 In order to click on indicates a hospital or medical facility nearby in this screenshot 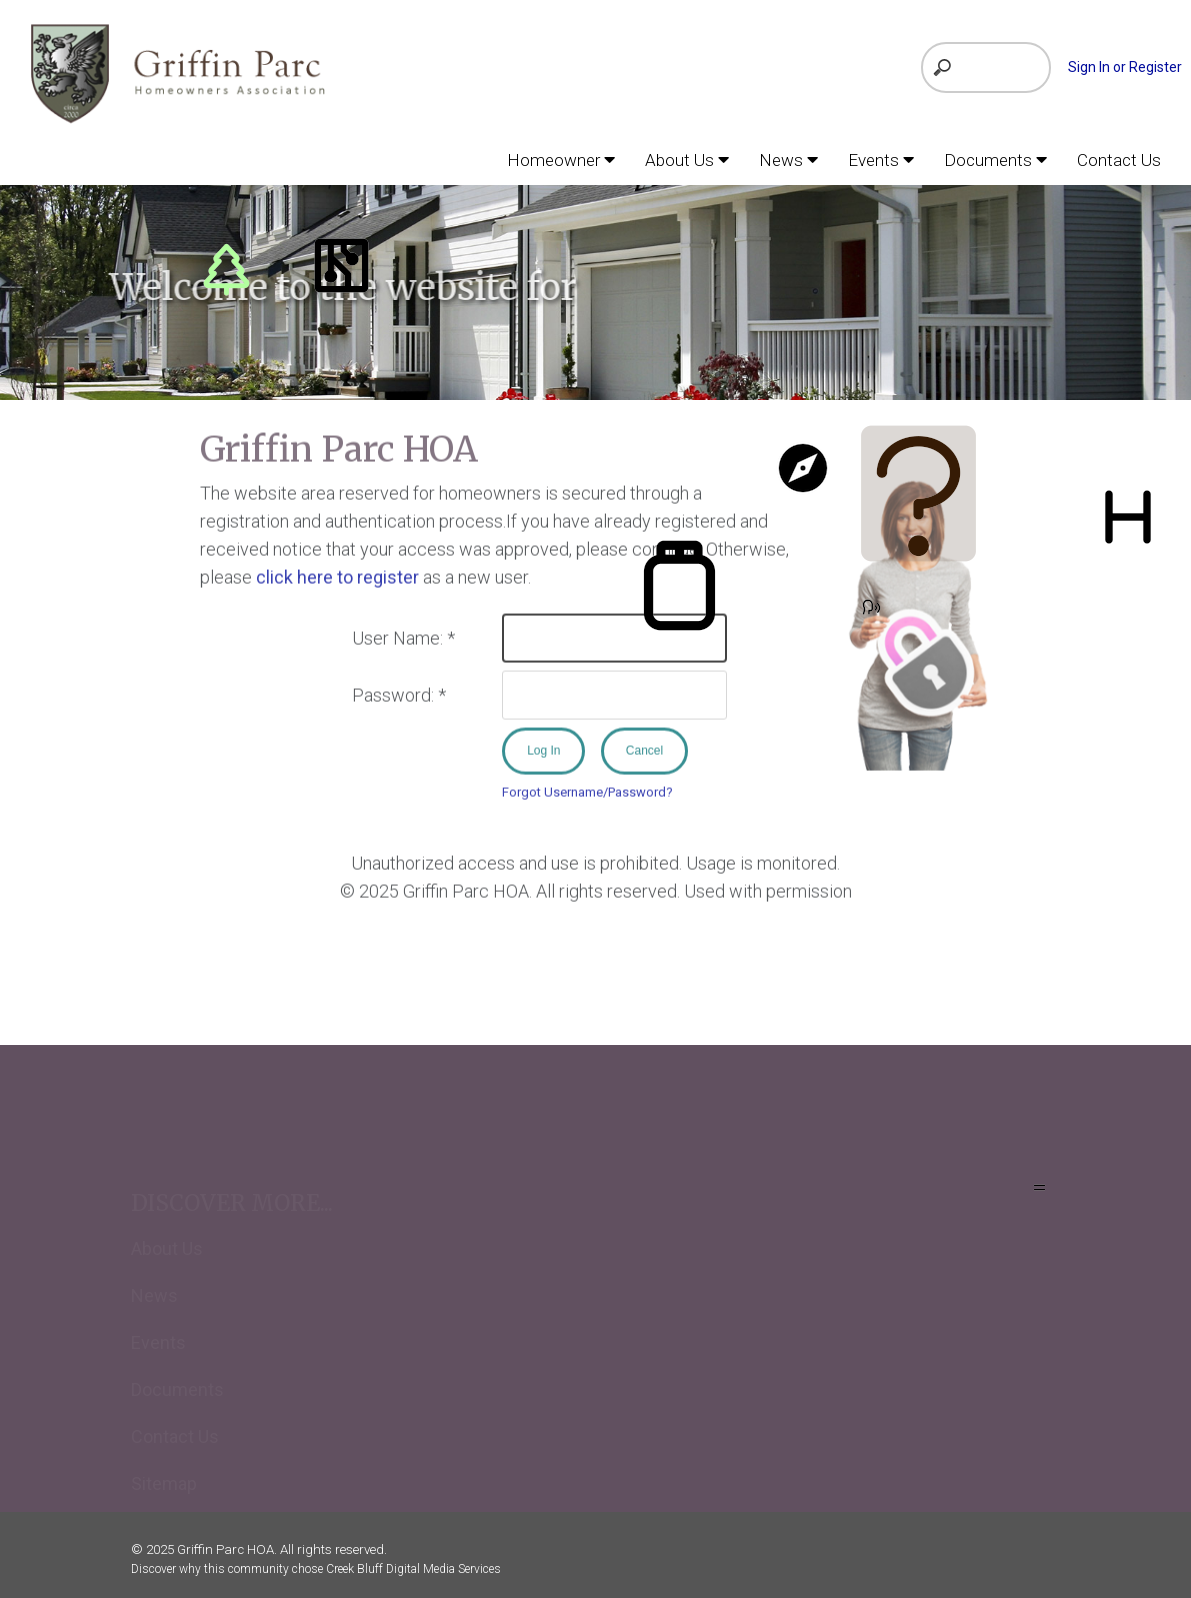, I will do `click(1128, 517)`.